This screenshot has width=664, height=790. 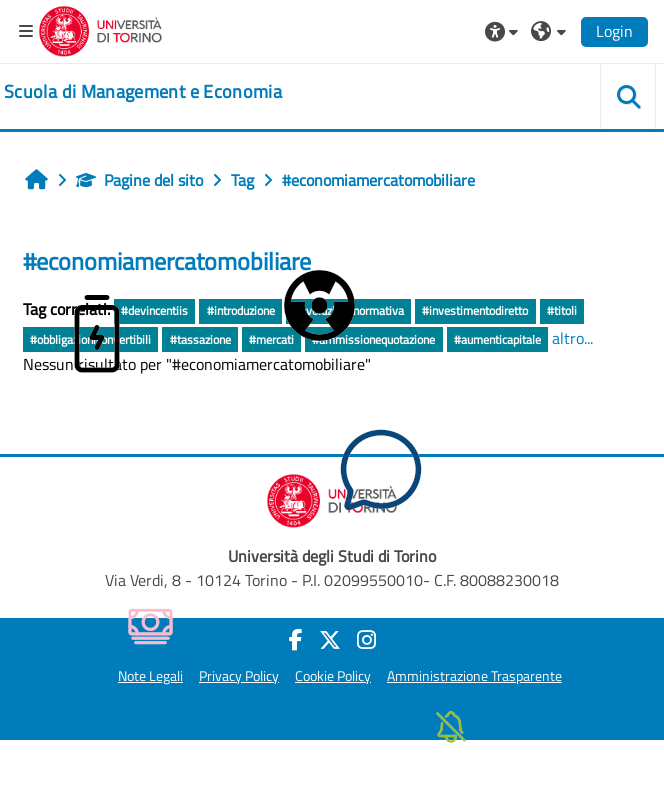 What do you see at coordinates (319, 305) in the screenshot?
I see `indicates radioactive or nuclear hazard warning` at bounding box center [319, 305].